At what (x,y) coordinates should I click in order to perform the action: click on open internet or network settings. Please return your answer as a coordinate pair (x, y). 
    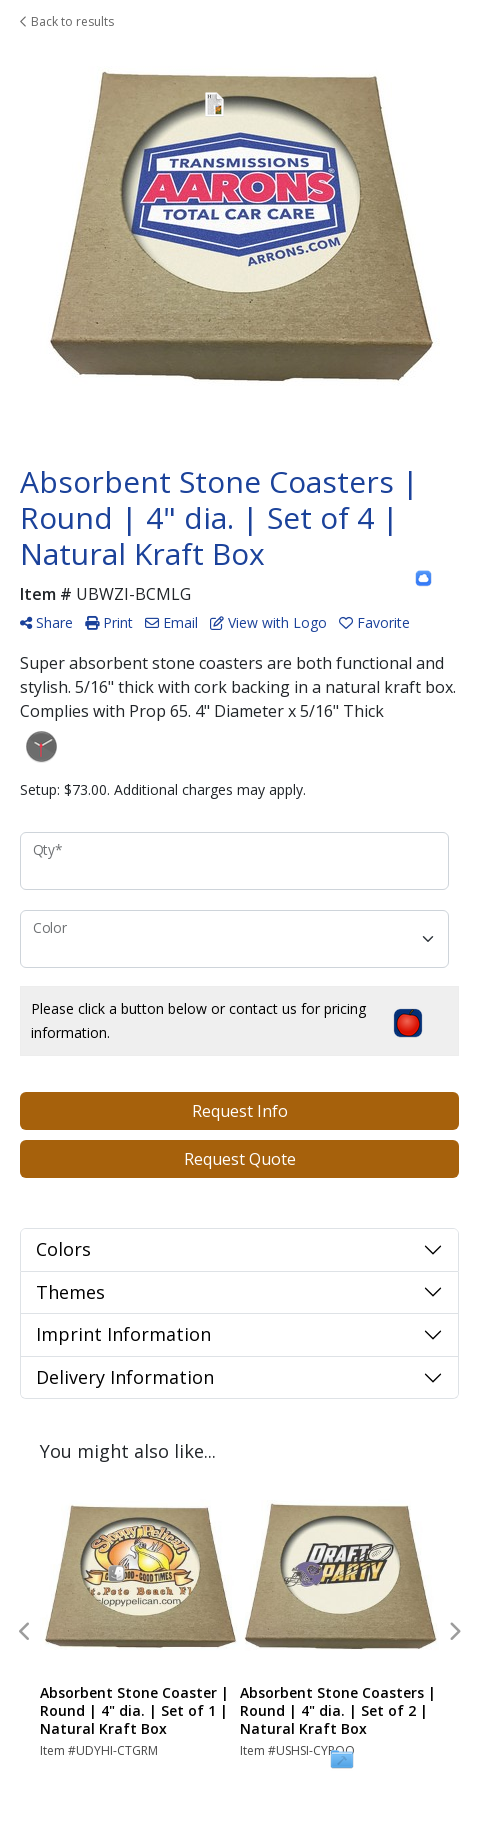
    Looking at the image, I should click on (423, 578).